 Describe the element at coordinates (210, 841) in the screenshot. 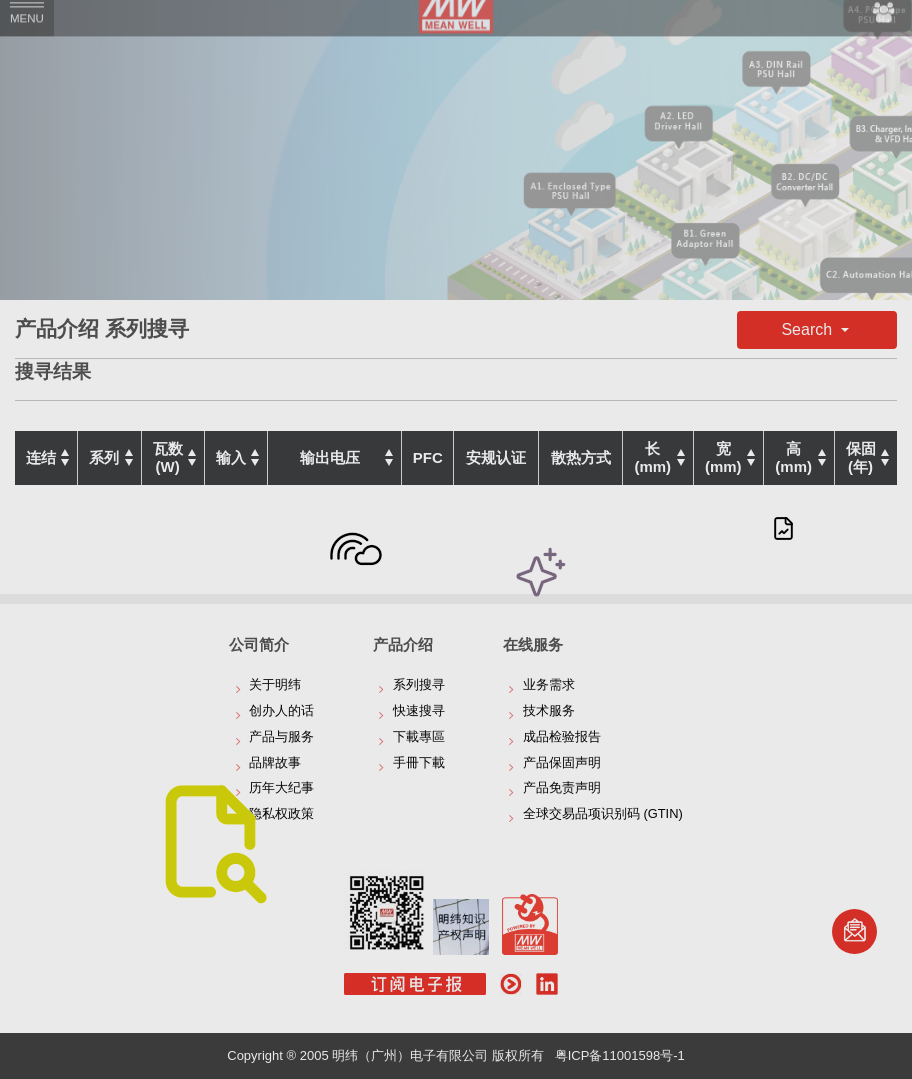

I see `search within a document` at that location.